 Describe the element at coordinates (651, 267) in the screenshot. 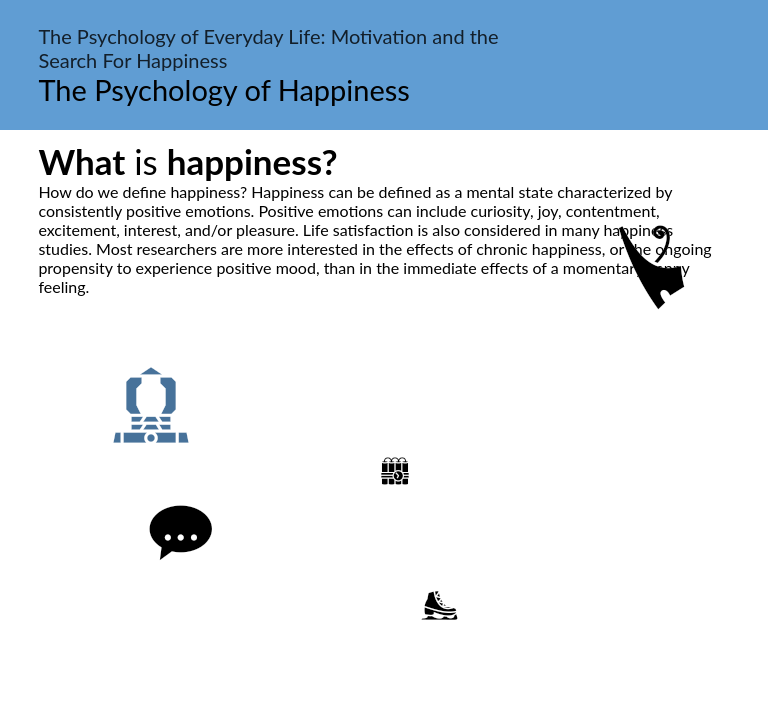

I see `select the deshret (ancient Egyptian red crown) symbol` at that location.